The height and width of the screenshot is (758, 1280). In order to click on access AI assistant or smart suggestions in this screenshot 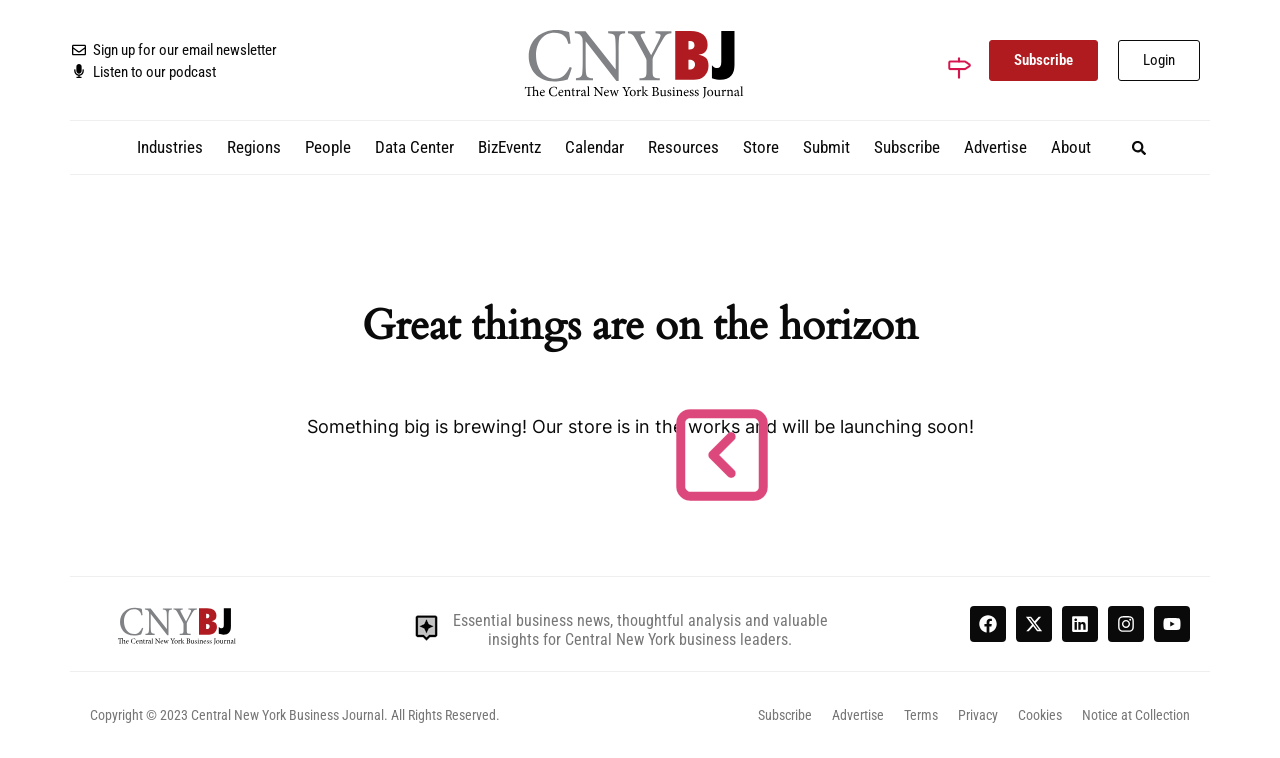, I will do `click(426, 627)`.